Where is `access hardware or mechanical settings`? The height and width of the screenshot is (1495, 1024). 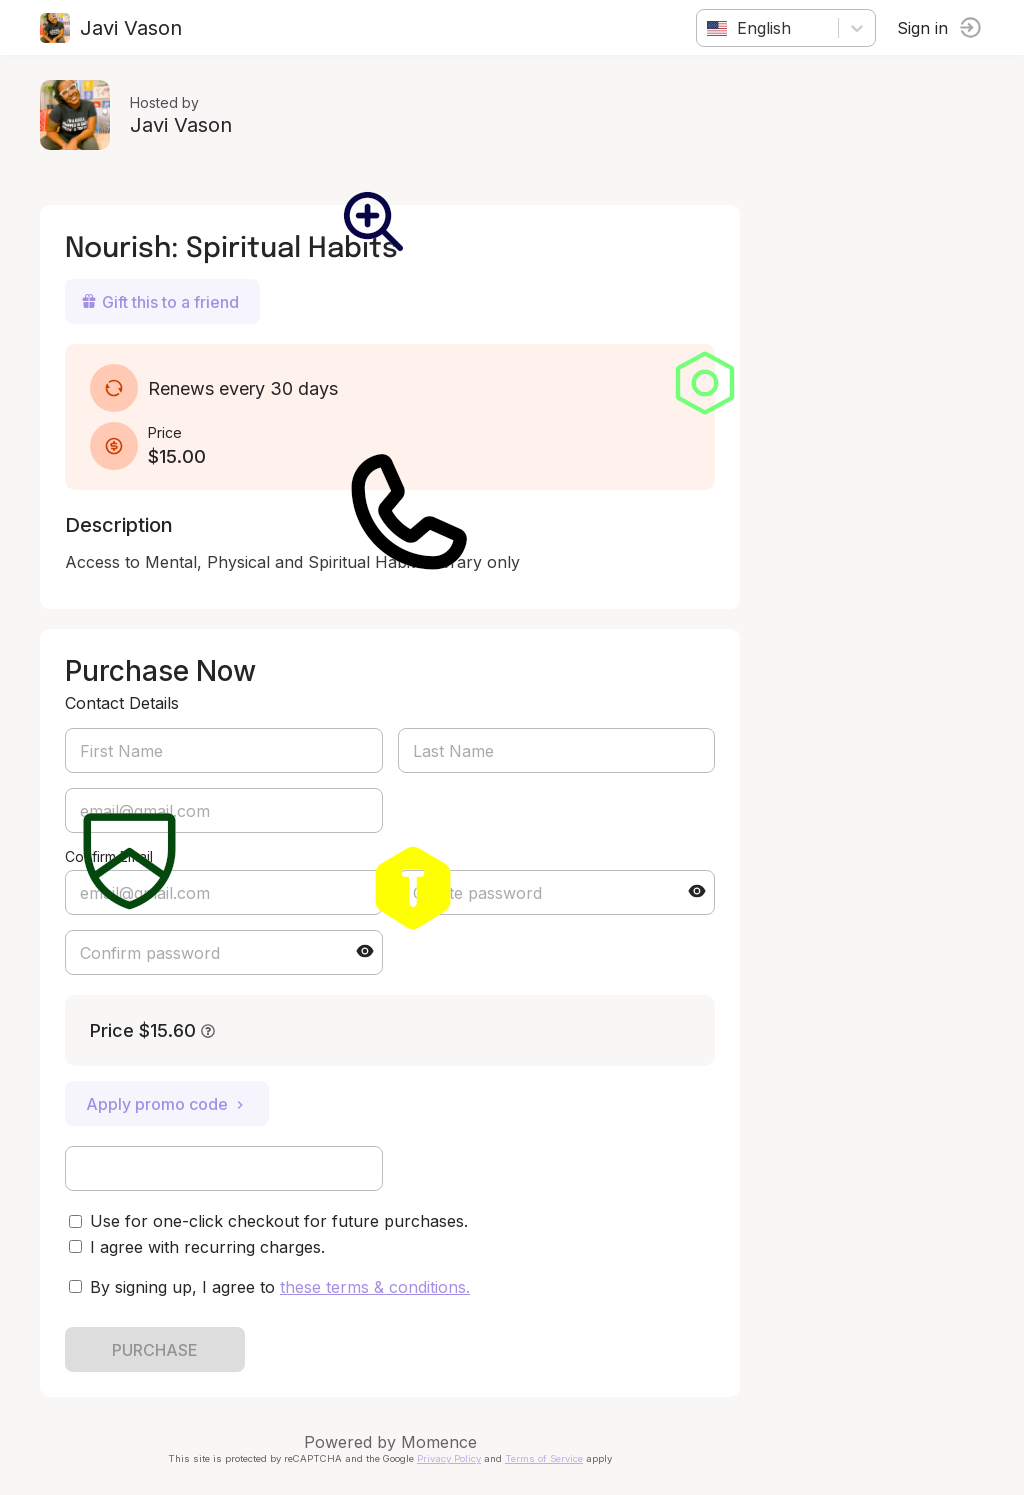 access hardware or mechanical settings is located at coordinates (705, 383).